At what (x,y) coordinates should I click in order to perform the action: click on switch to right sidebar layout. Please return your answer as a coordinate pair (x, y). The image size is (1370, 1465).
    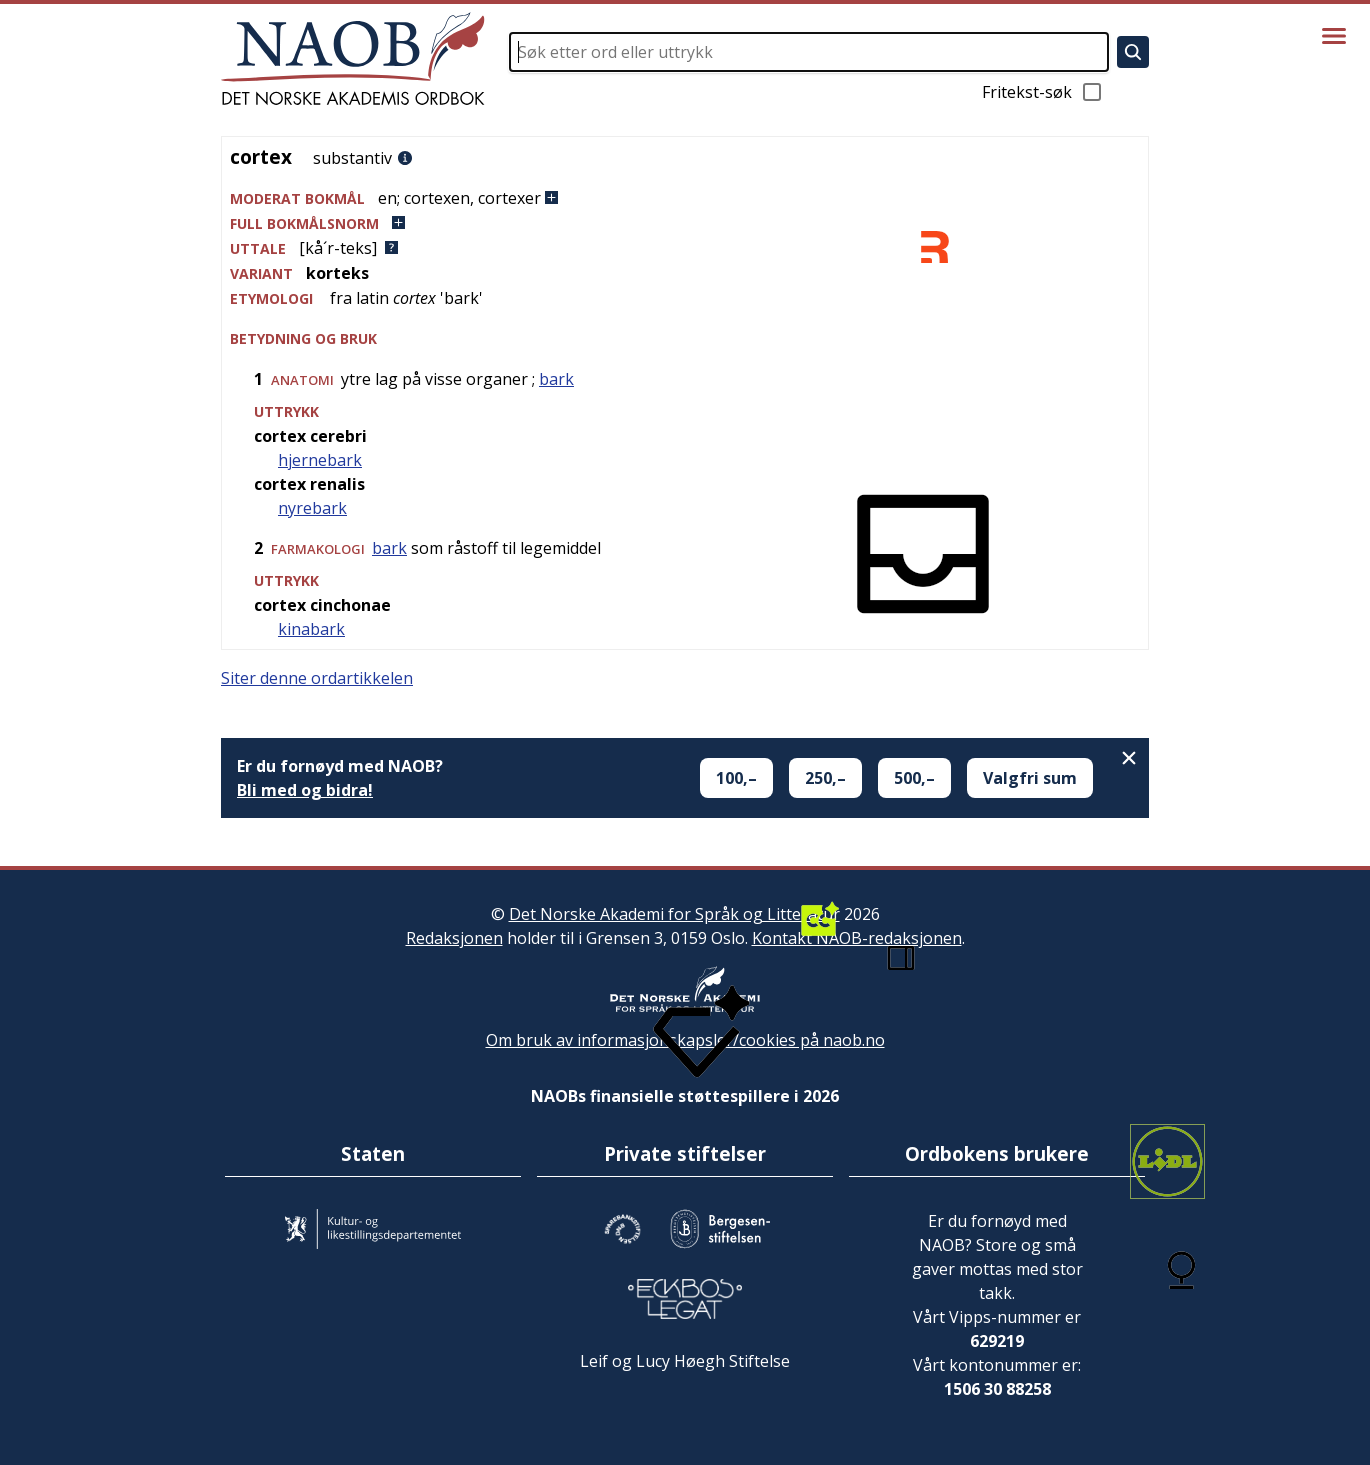
    Looking at the image, I should click on (901, 958).